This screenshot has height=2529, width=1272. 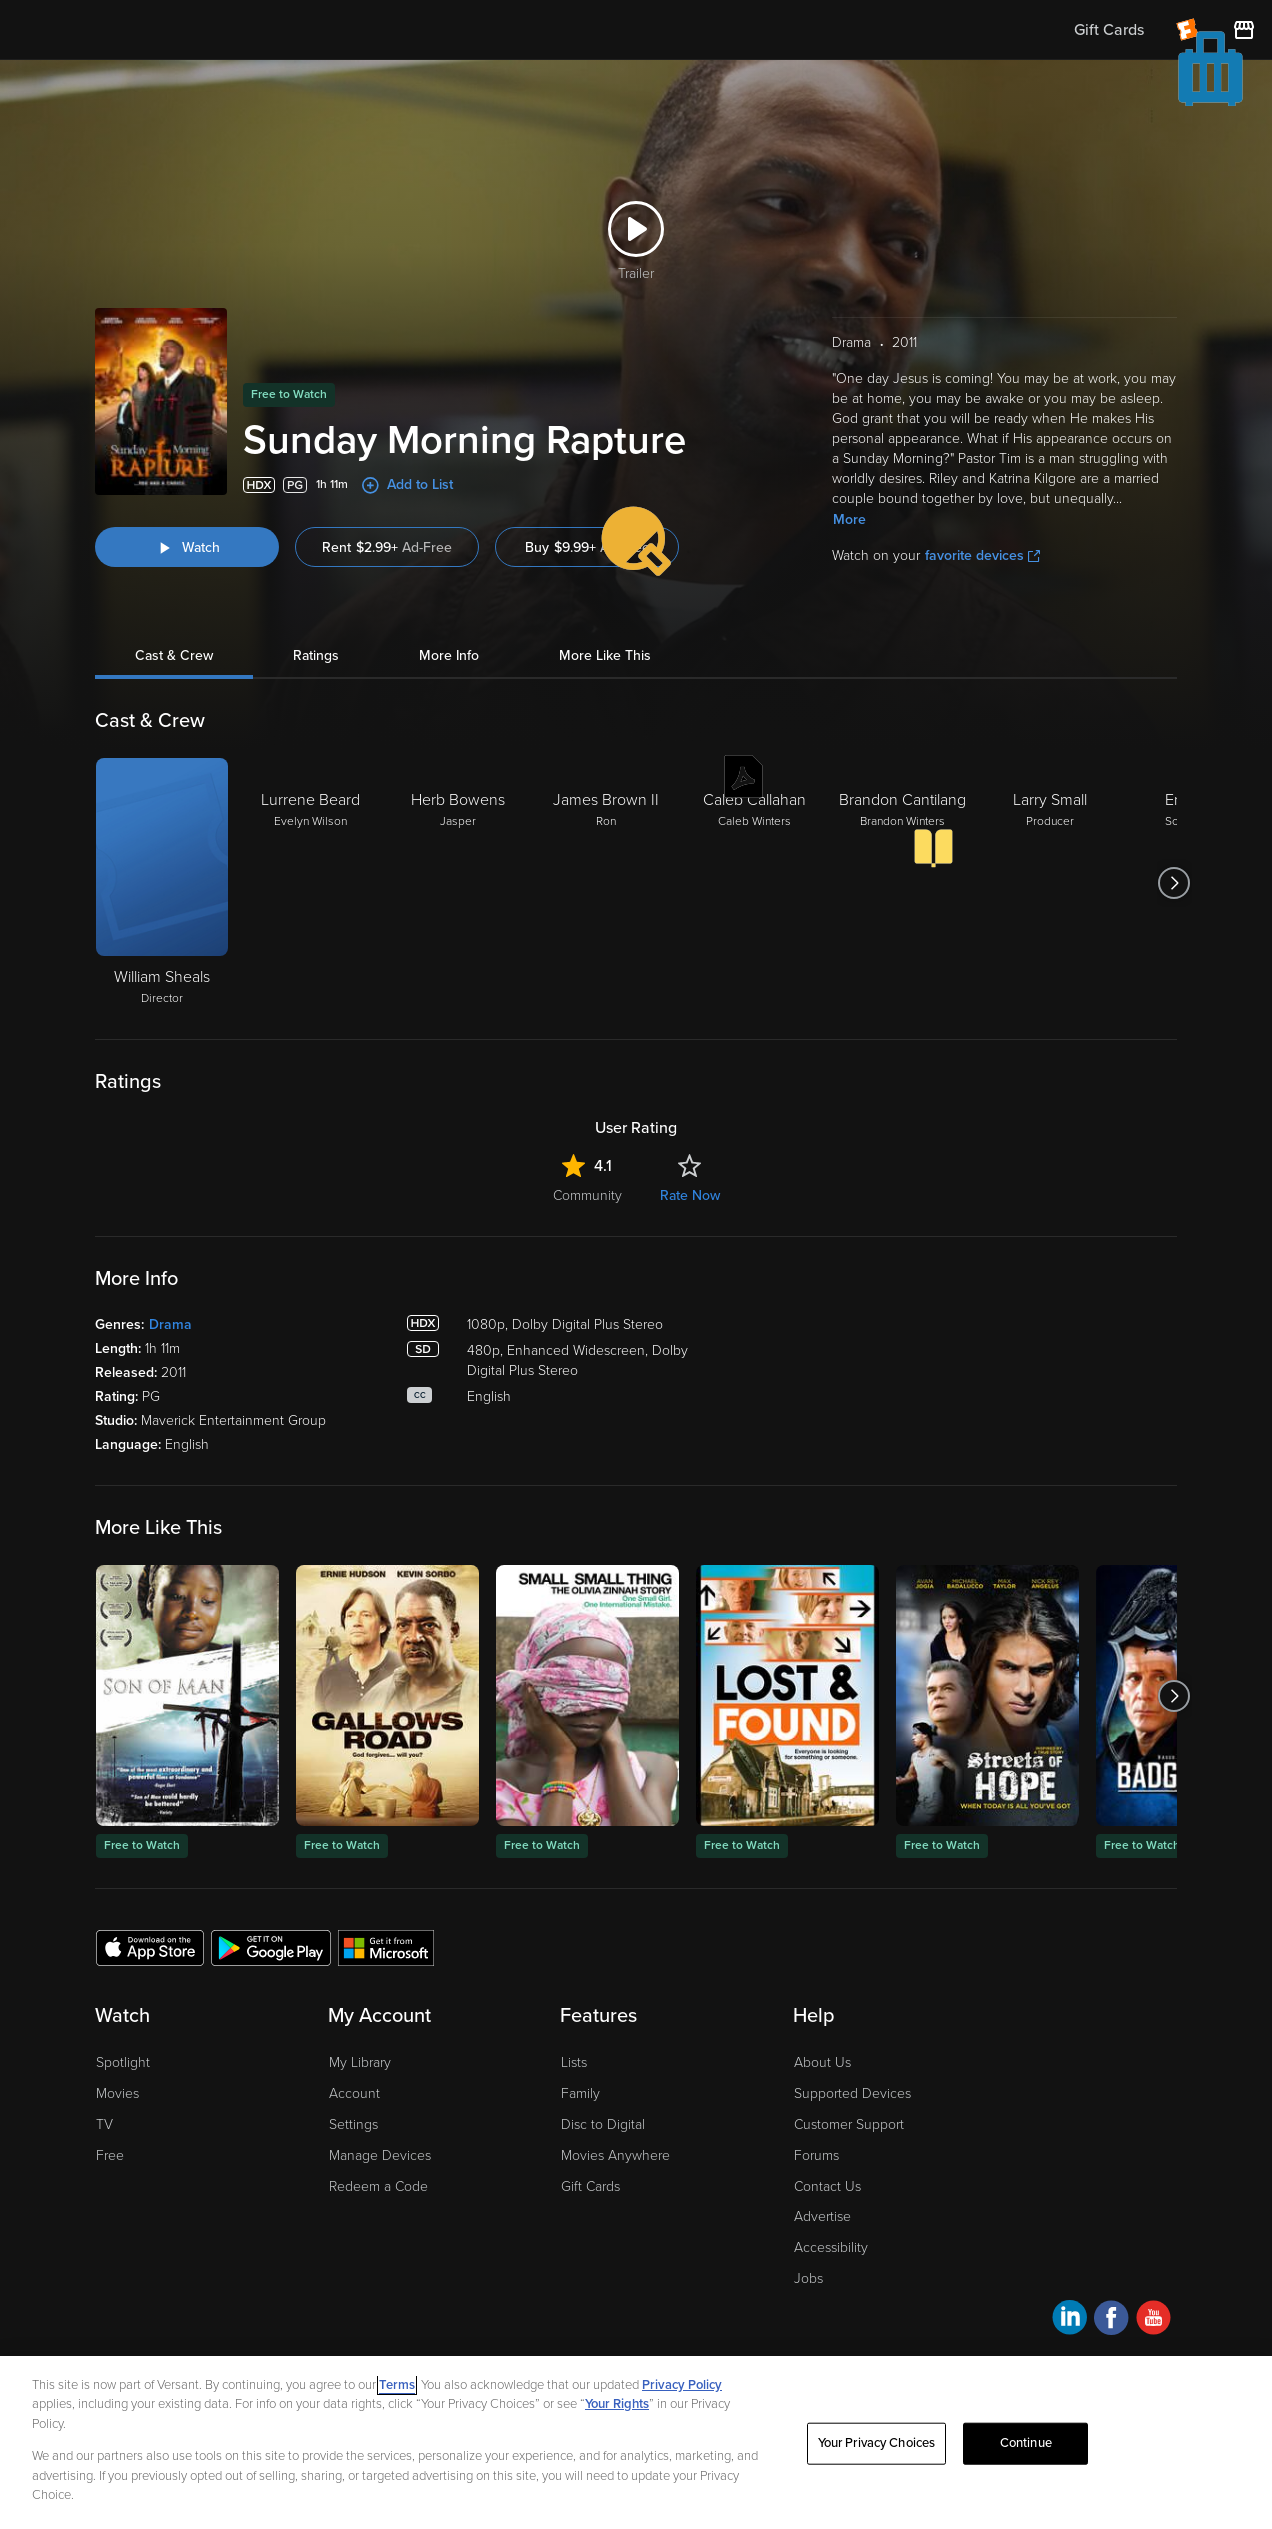 I want to click on open a PDF document, so click(x=743, y=776).